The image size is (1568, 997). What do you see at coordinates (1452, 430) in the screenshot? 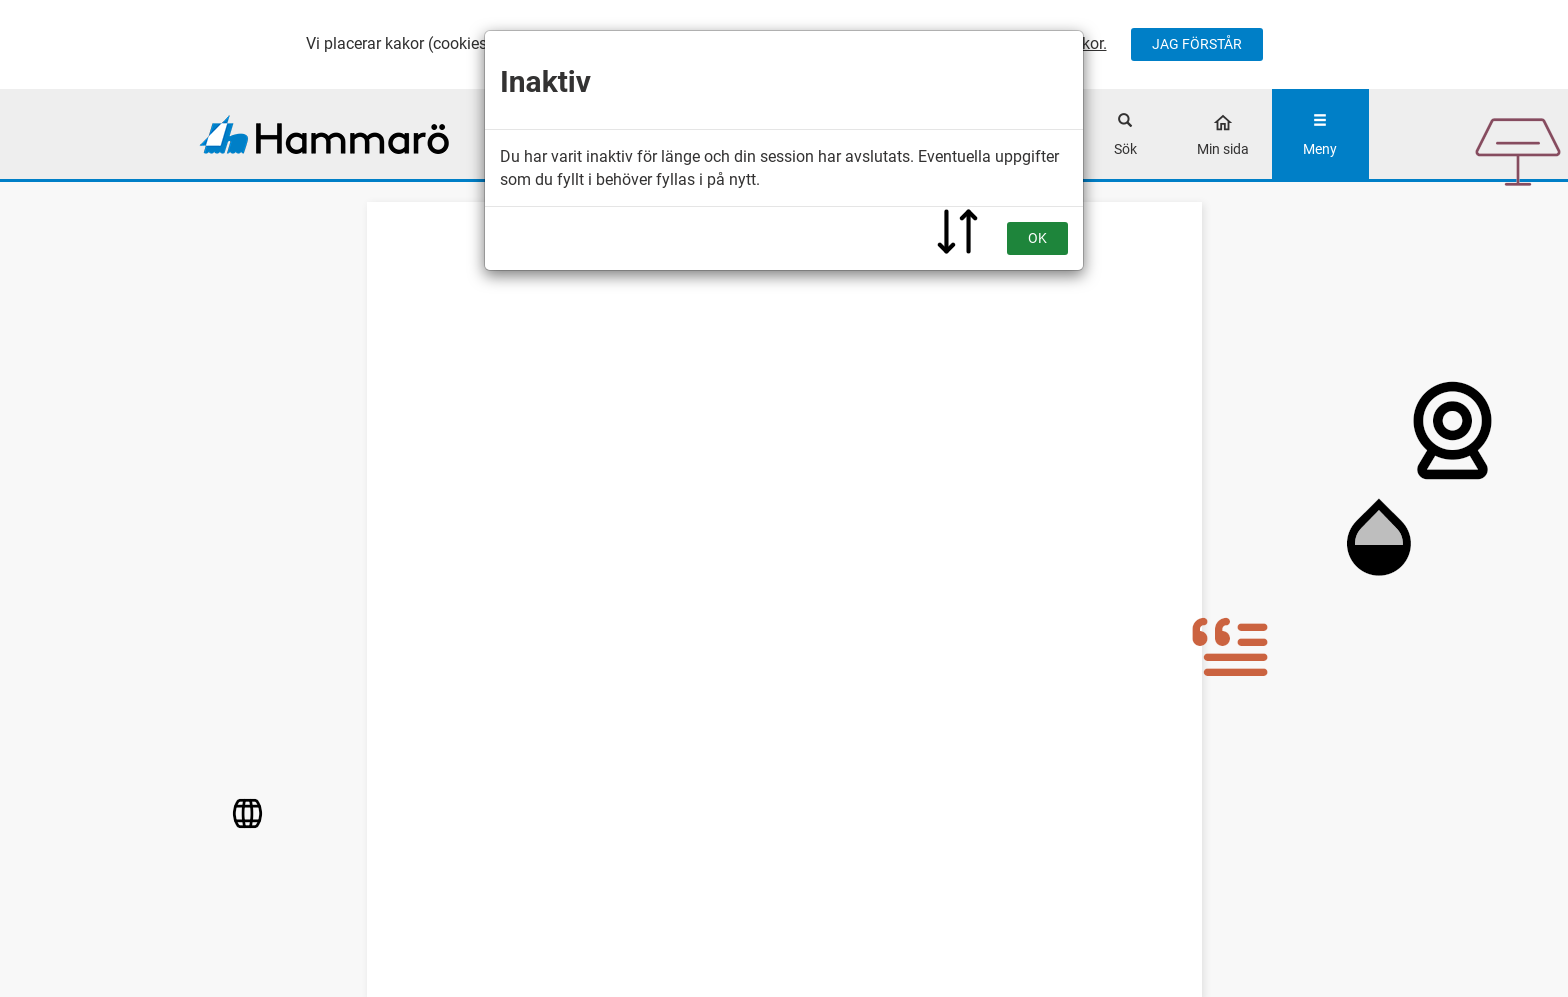
I see `access webcam settings` at bounding box center [1452, 430].